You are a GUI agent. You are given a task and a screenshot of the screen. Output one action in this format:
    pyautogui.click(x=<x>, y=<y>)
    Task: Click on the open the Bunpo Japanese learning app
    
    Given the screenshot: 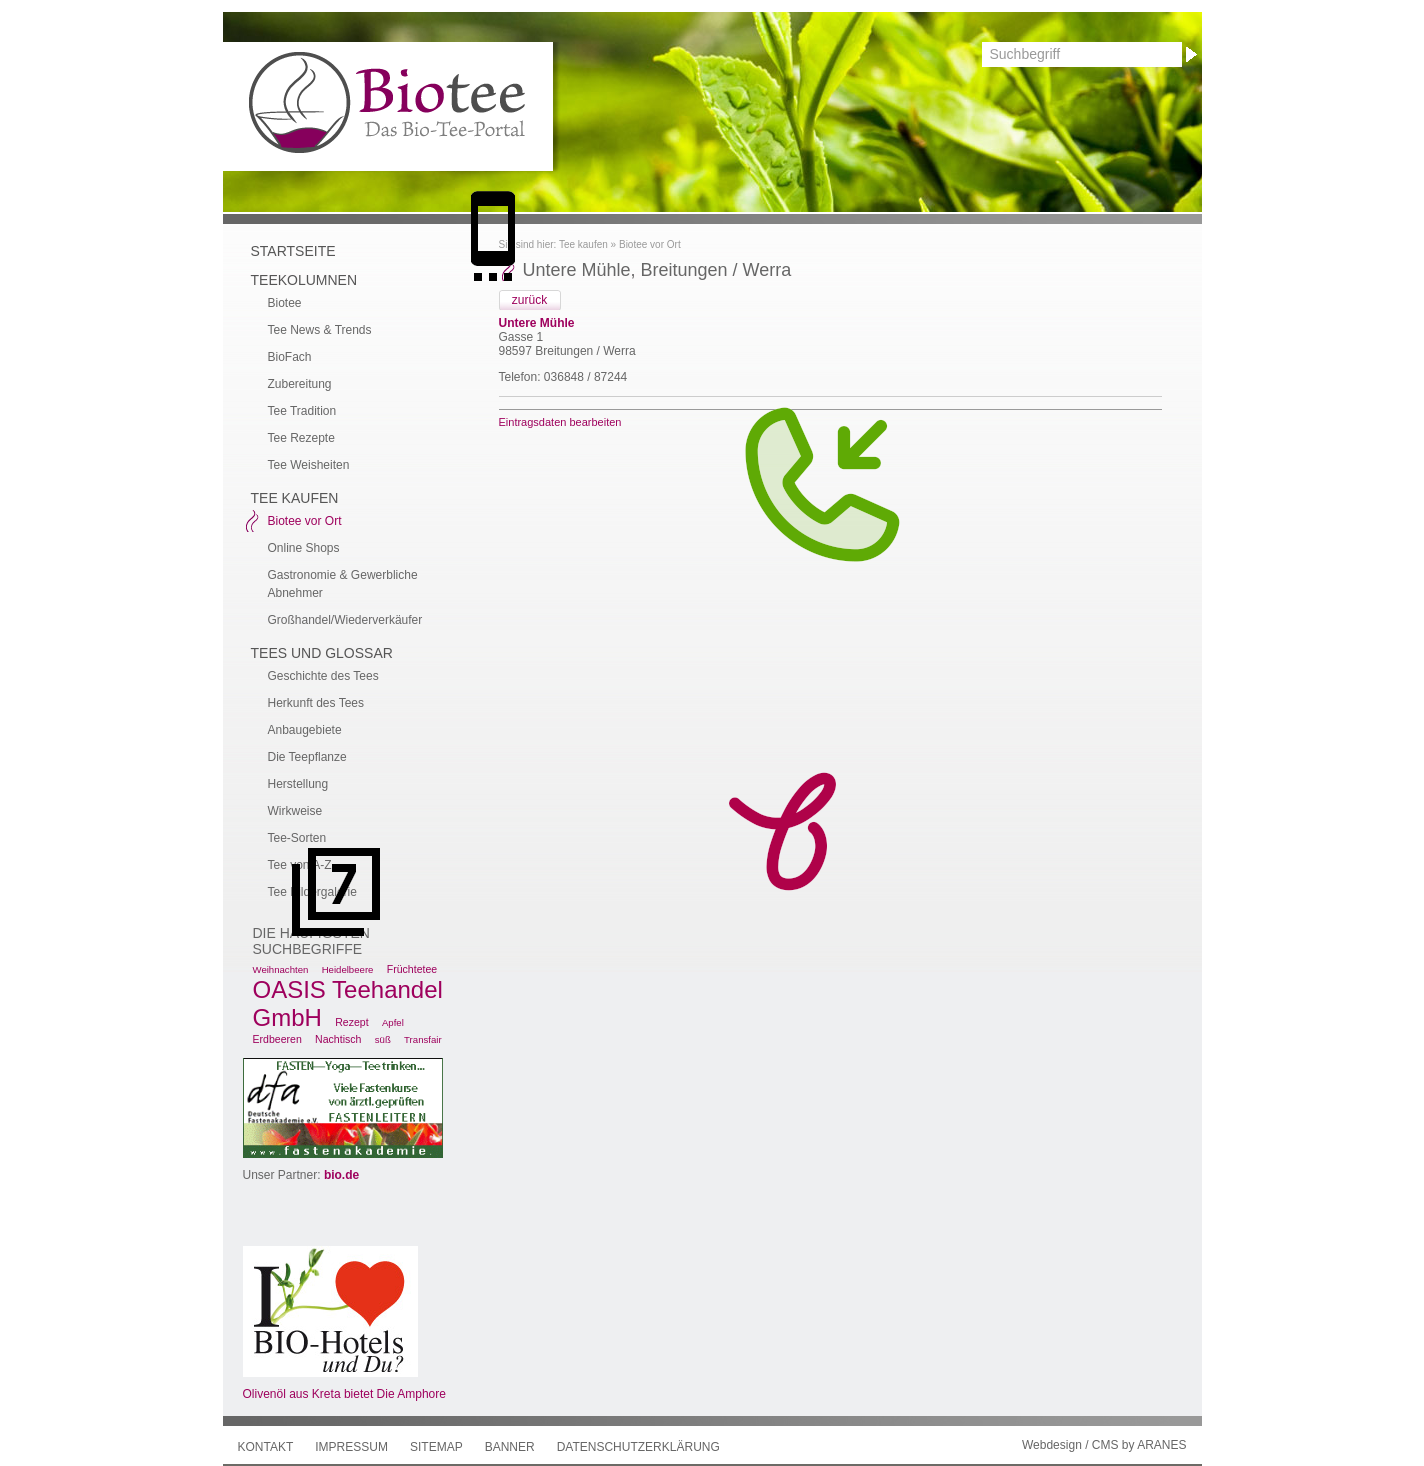 What is the action you would take?
    pyautogui.click(x=782, y=831)
    